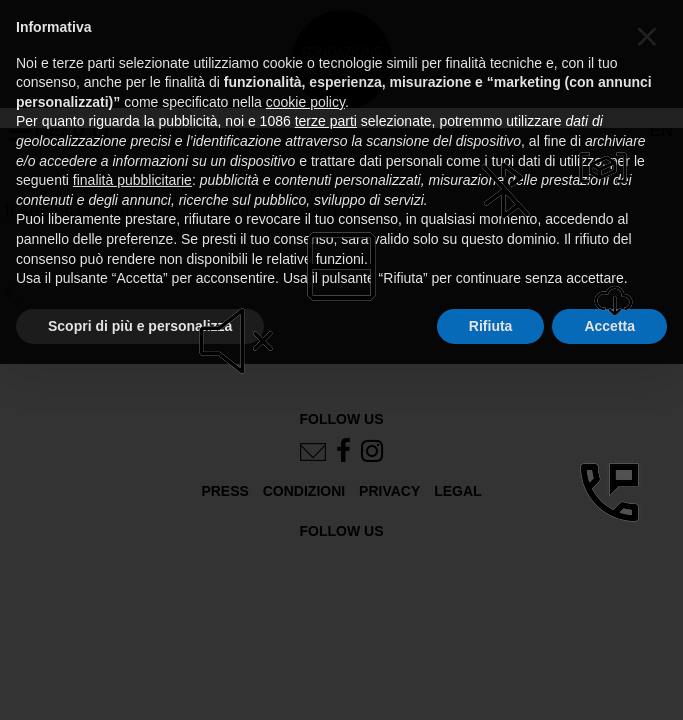 The width and height of the screenshot is (683, 720). What do you see at coordinates (603, 166) in the screenshot?
I see `view variable symbol in code editor` at bounding box center [603, 166].